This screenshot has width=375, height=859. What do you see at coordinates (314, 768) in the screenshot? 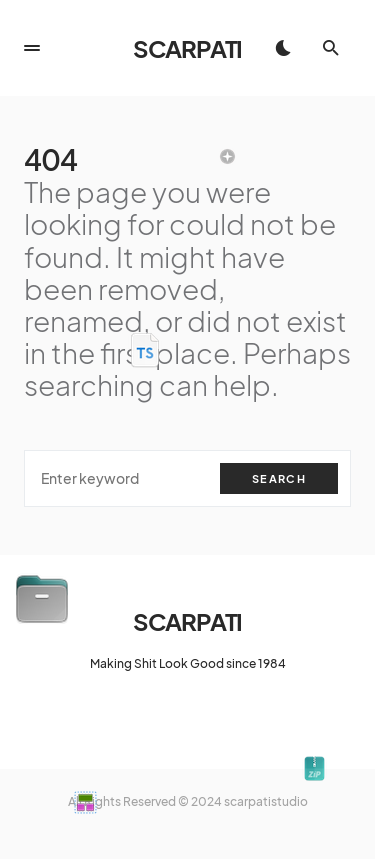
I see `compressed zip archive file` at bounding box center [314, 768].